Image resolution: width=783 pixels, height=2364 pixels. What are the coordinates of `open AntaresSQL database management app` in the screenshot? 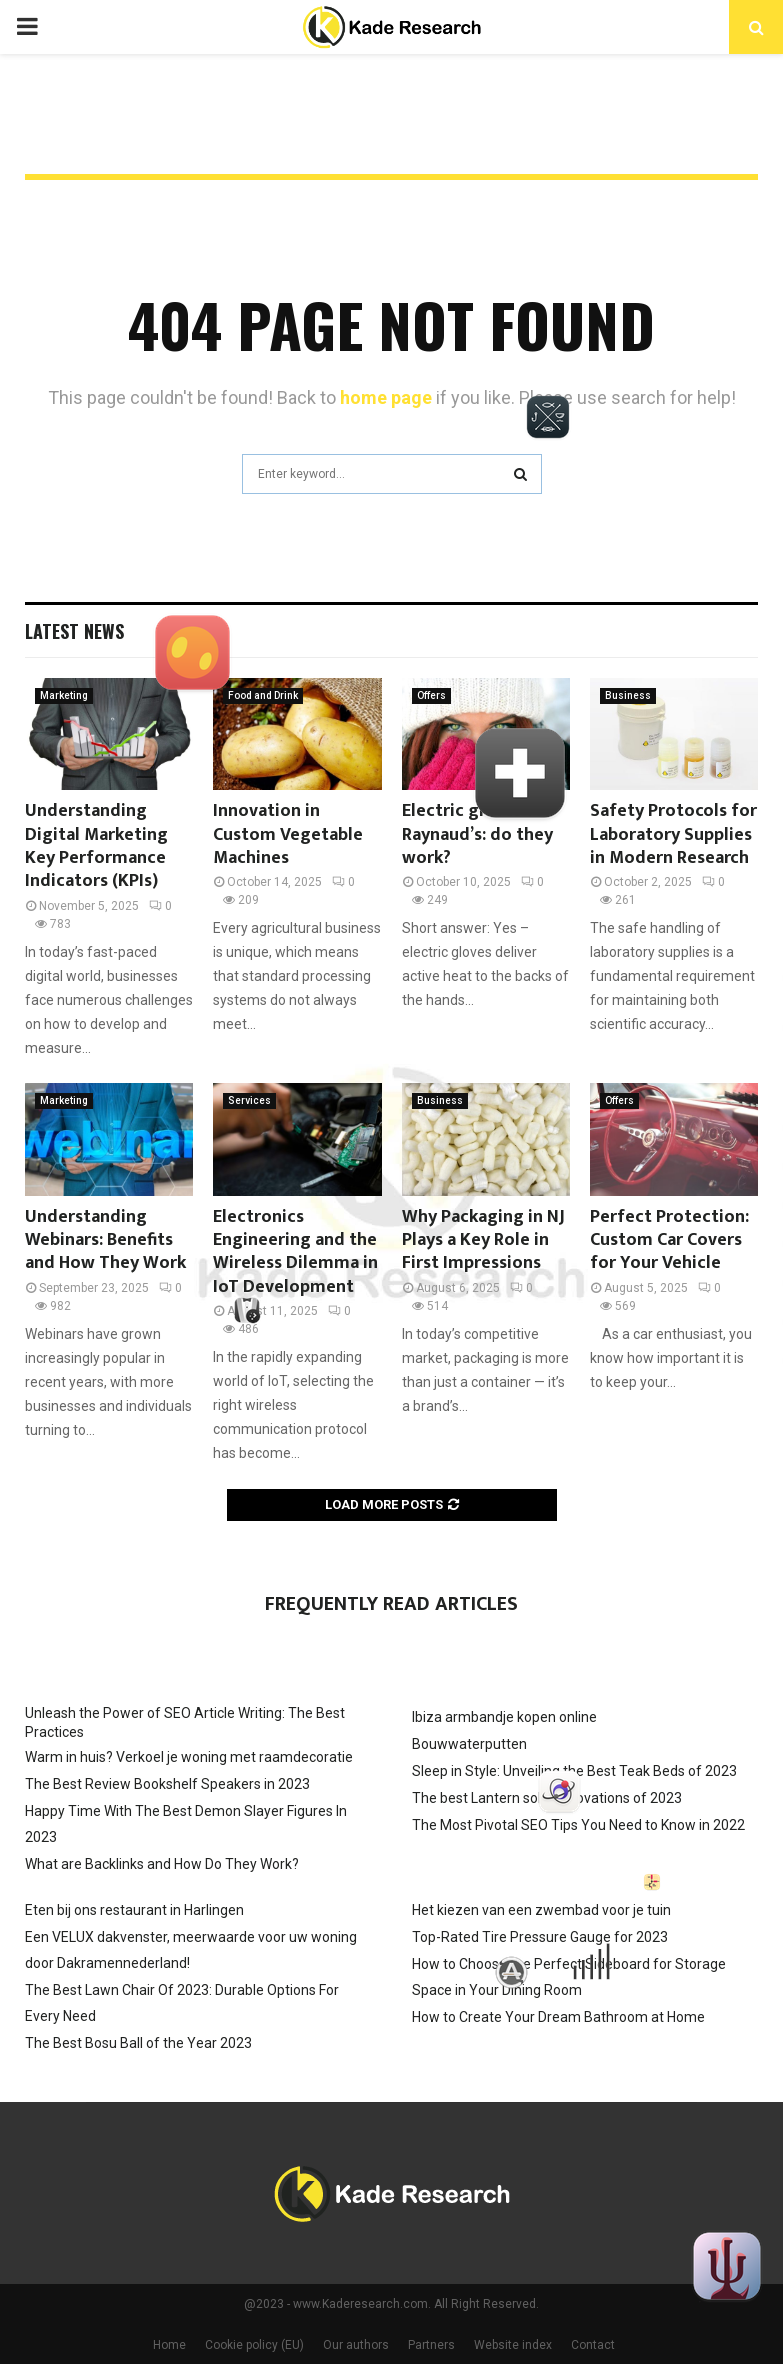 It's located at (192, 652).